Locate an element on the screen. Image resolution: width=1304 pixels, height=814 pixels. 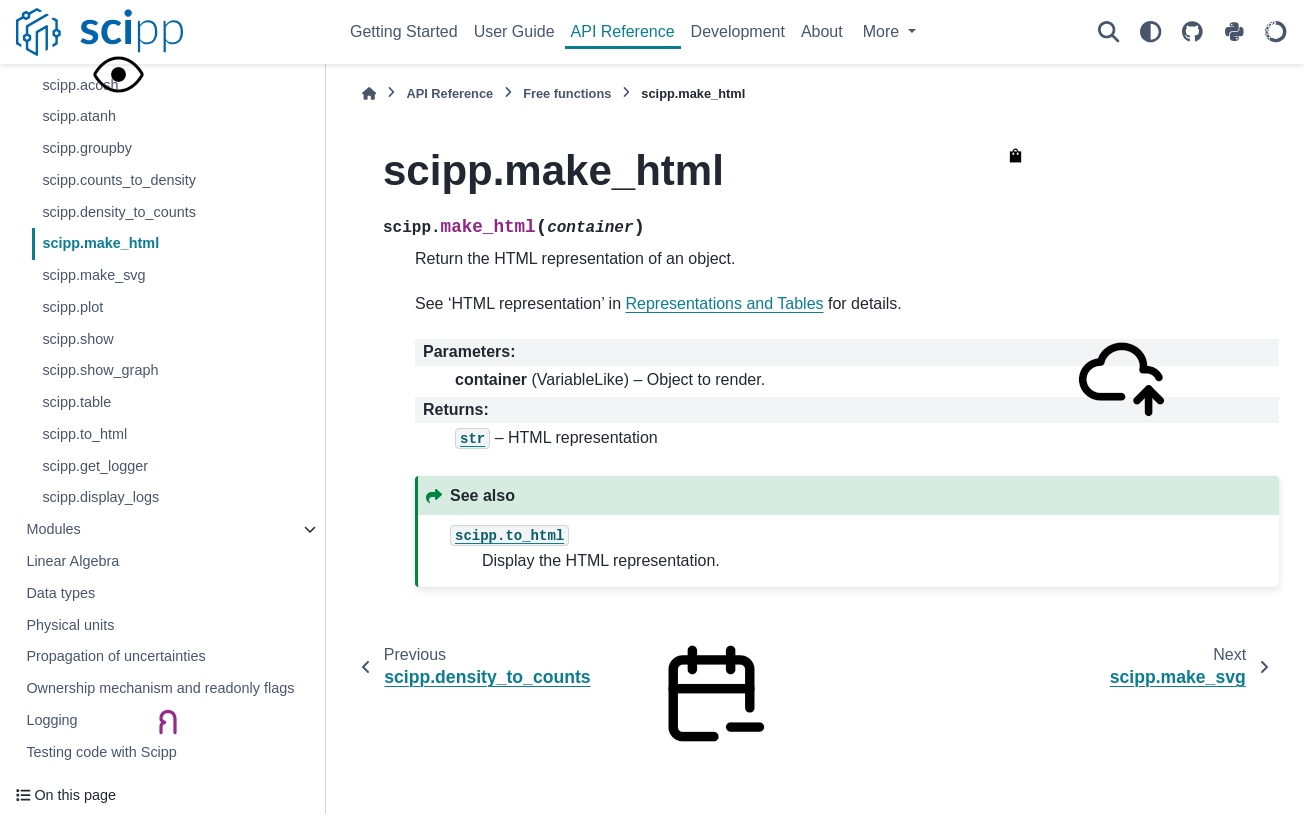
upload file to cloud storage is located at coordinates (1121, 373).